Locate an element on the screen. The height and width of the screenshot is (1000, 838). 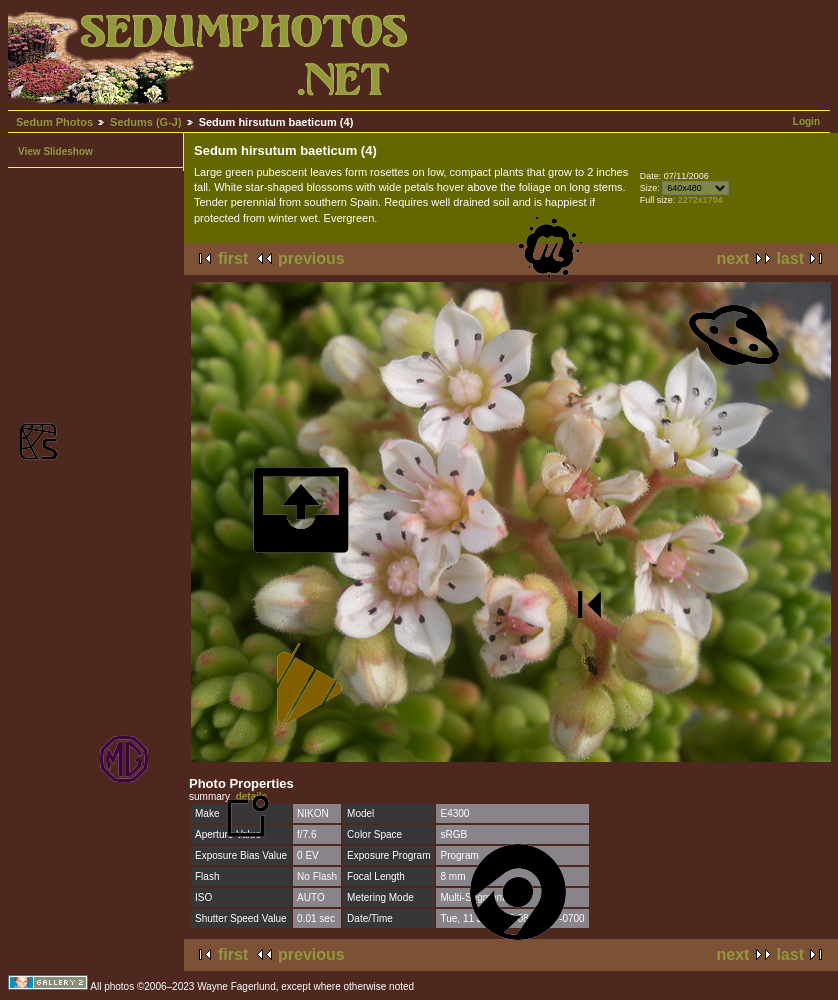
open the Meetup app is located at coordinates (549, 247).